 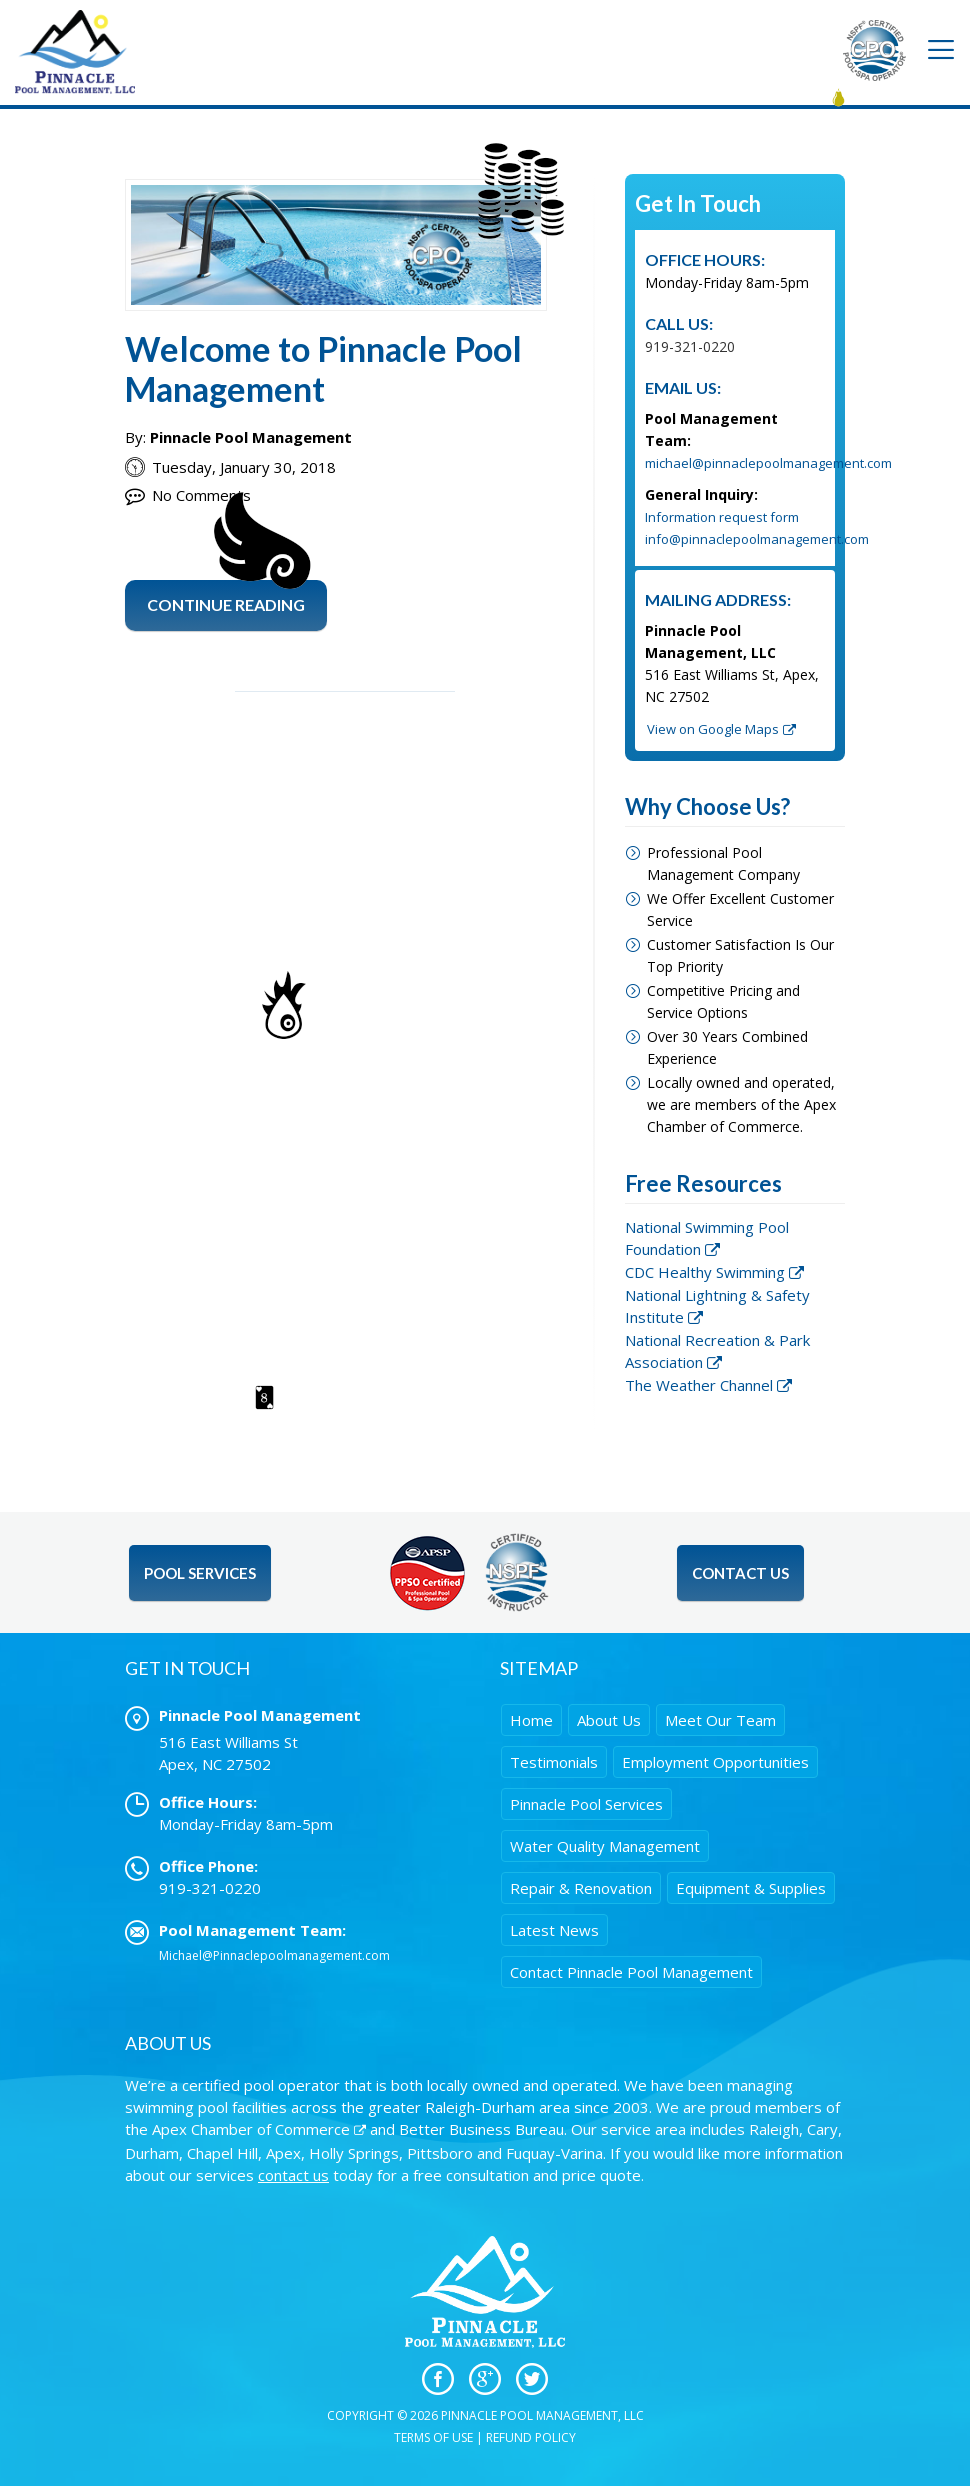 I want to click on select pear as your game fruit or character, so click(x=838, y=97).